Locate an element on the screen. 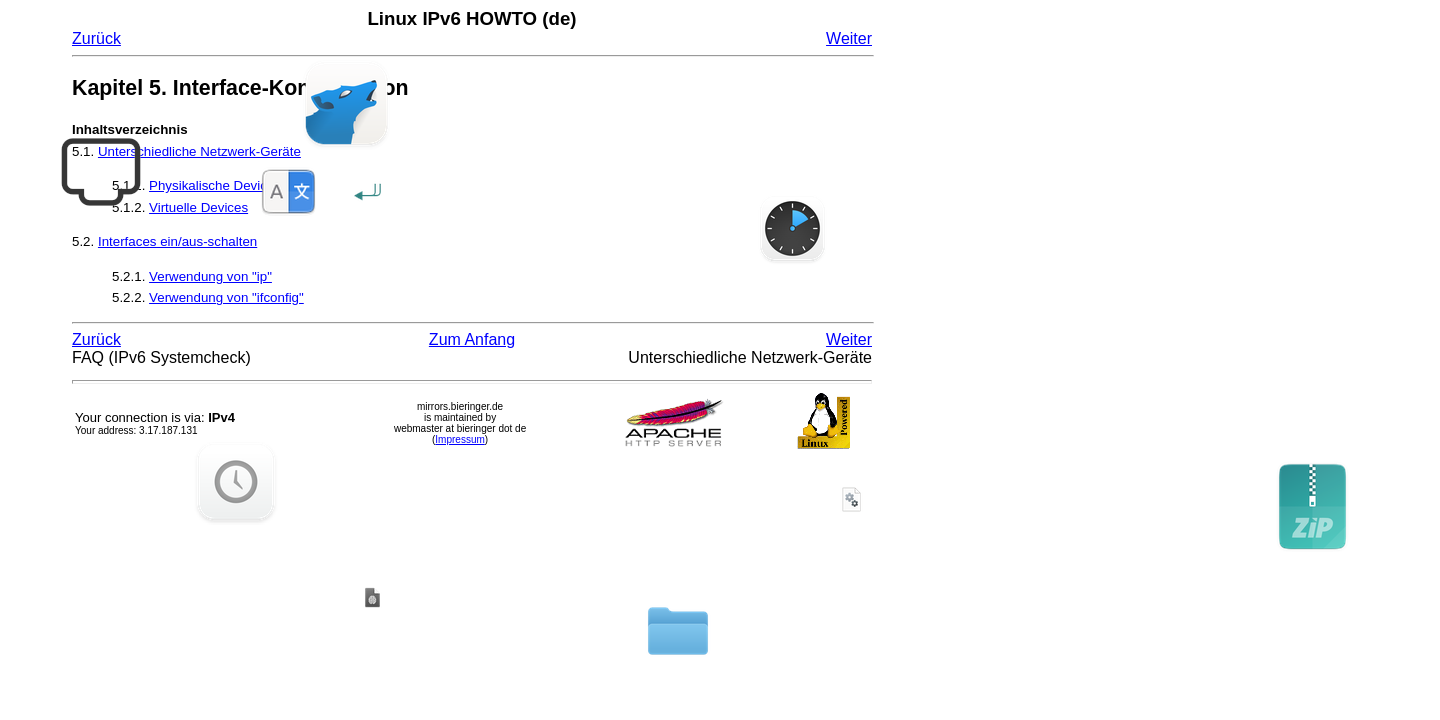 The image size is (1440, 720). open amarok music player is located at coordinates (346, 103).